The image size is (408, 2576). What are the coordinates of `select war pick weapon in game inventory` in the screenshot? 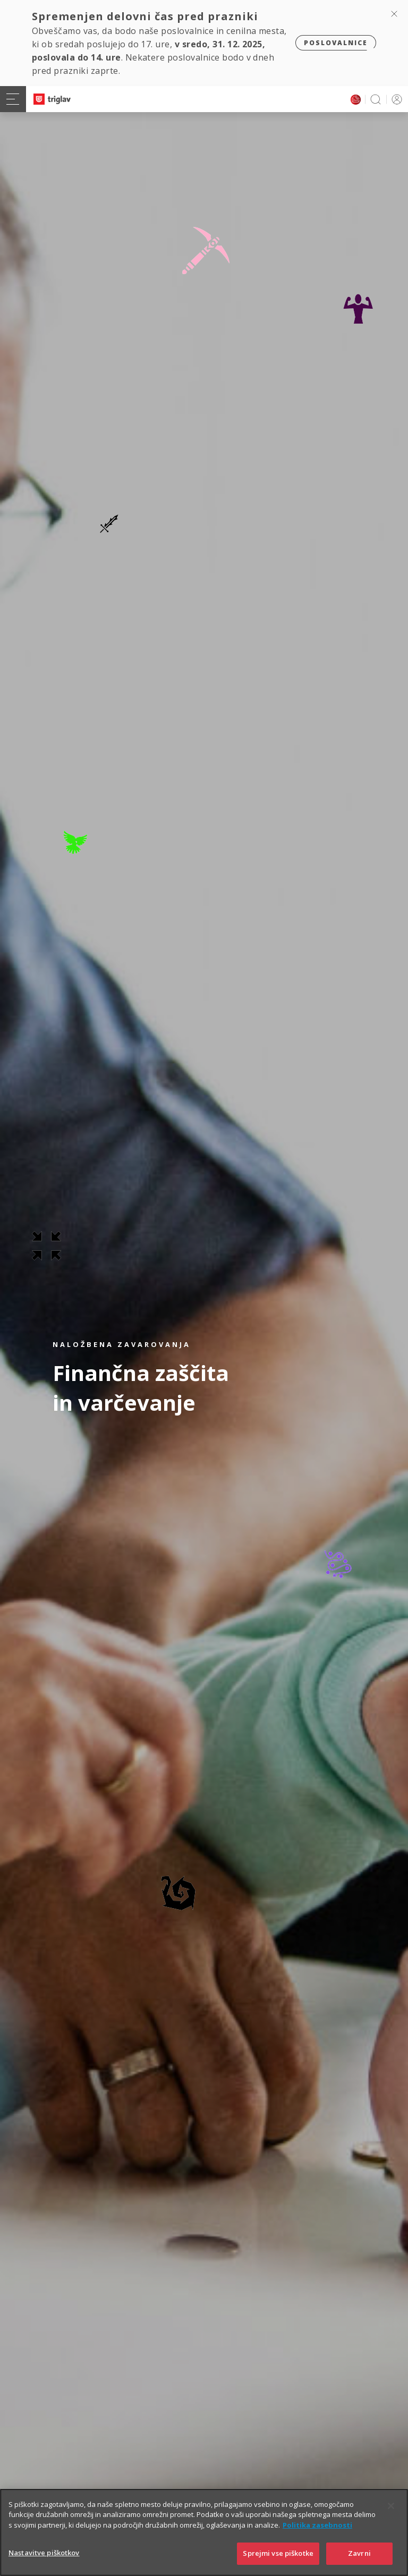 It's located at (206, 250).